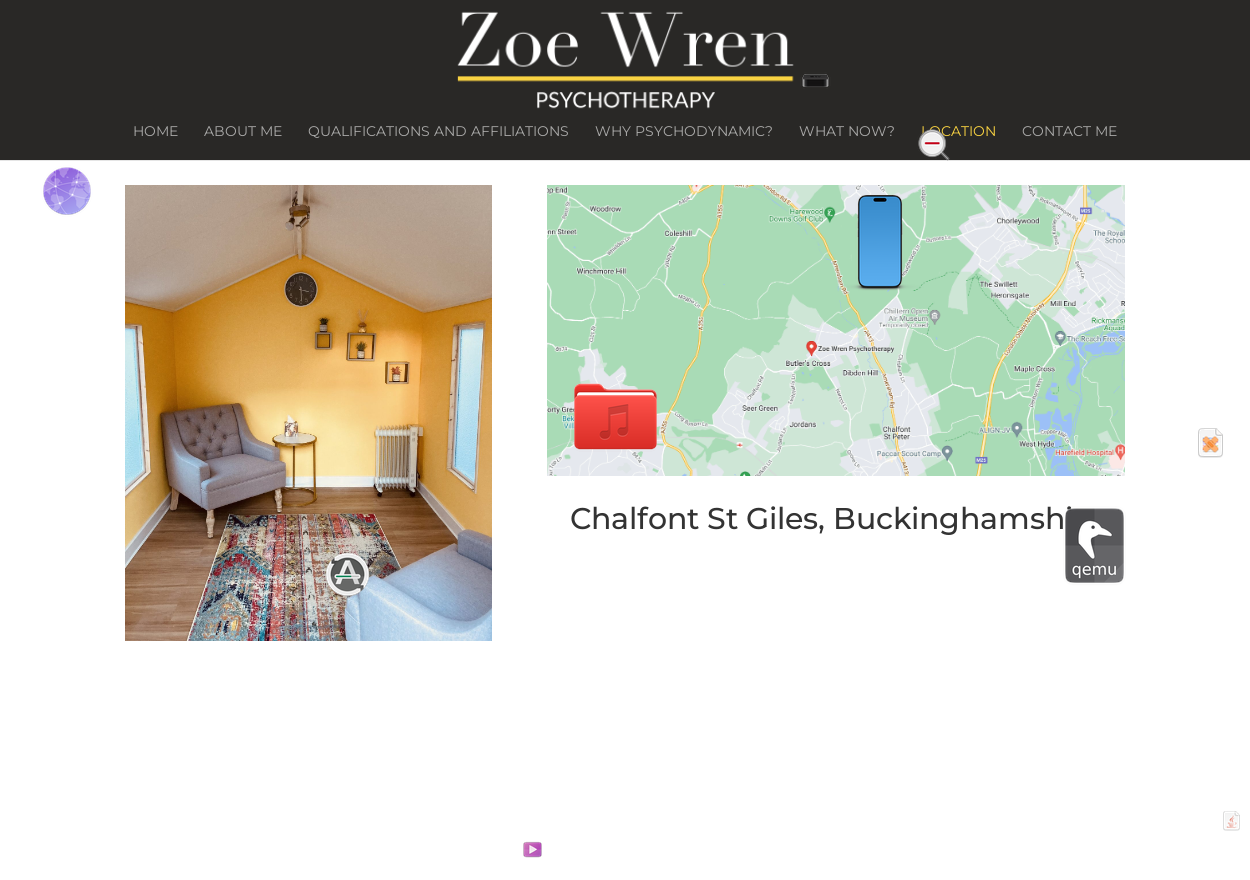  What do you see at coordinates (615, 416) in the screenshot?
I see `open your music files folder` at bounding box center [615, 416].